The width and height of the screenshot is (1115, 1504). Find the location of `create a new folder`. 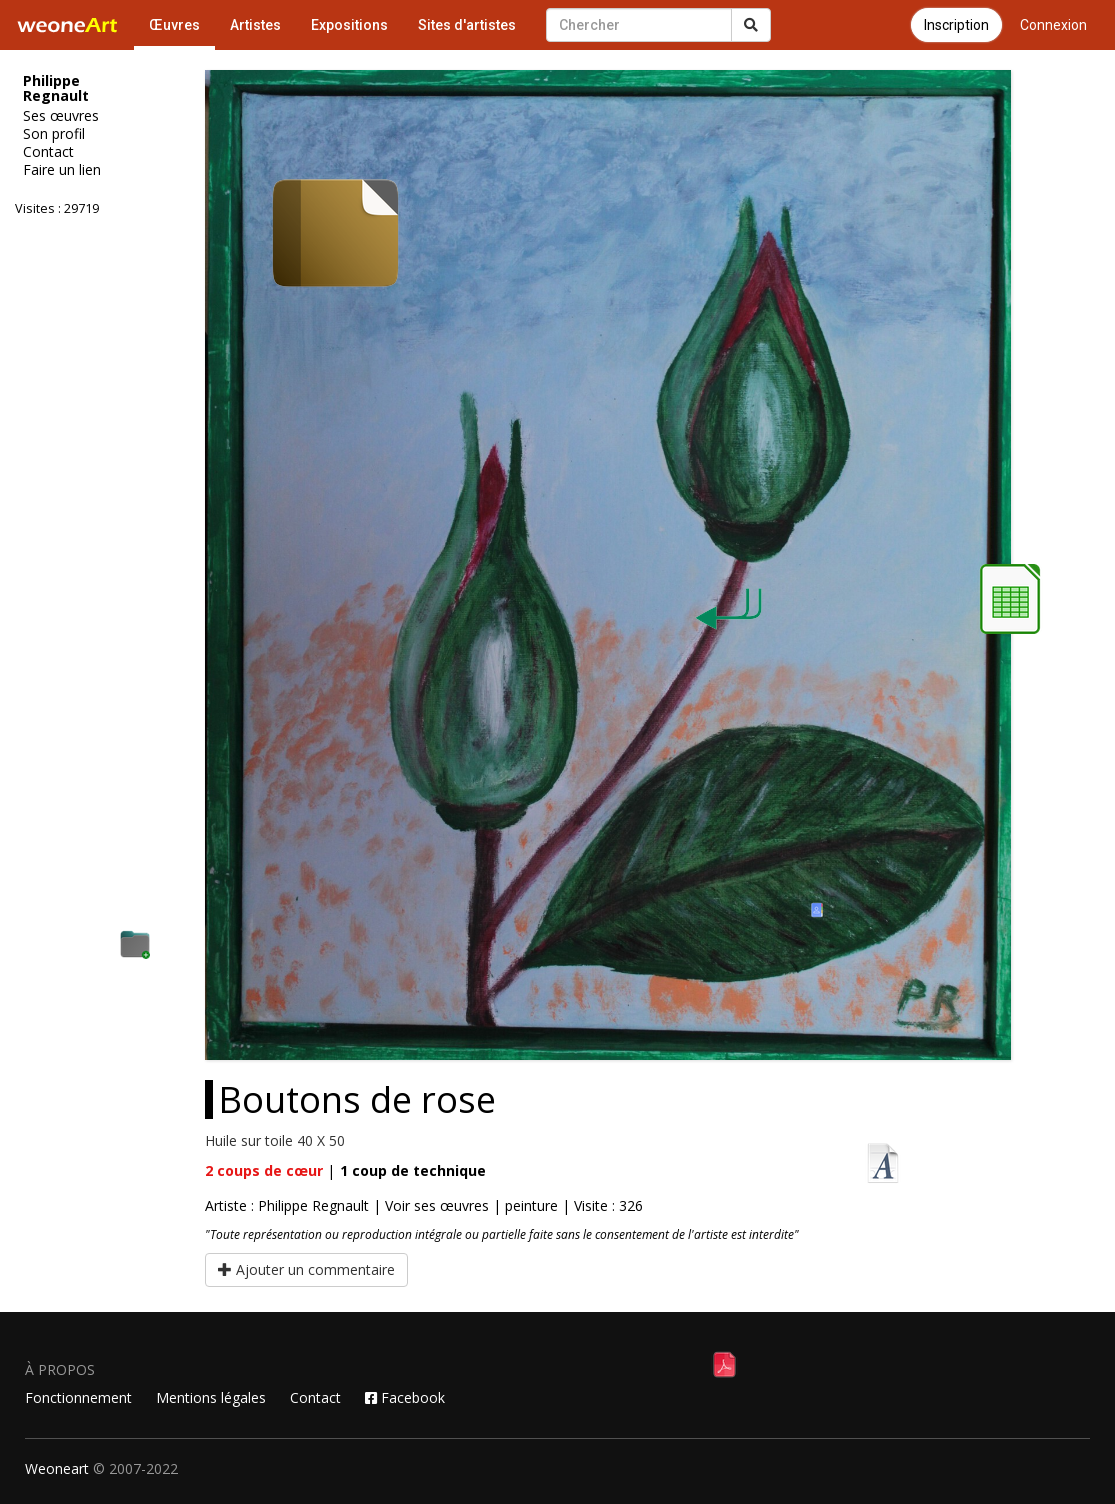

create a new folder is located at coordinates (135, 944).